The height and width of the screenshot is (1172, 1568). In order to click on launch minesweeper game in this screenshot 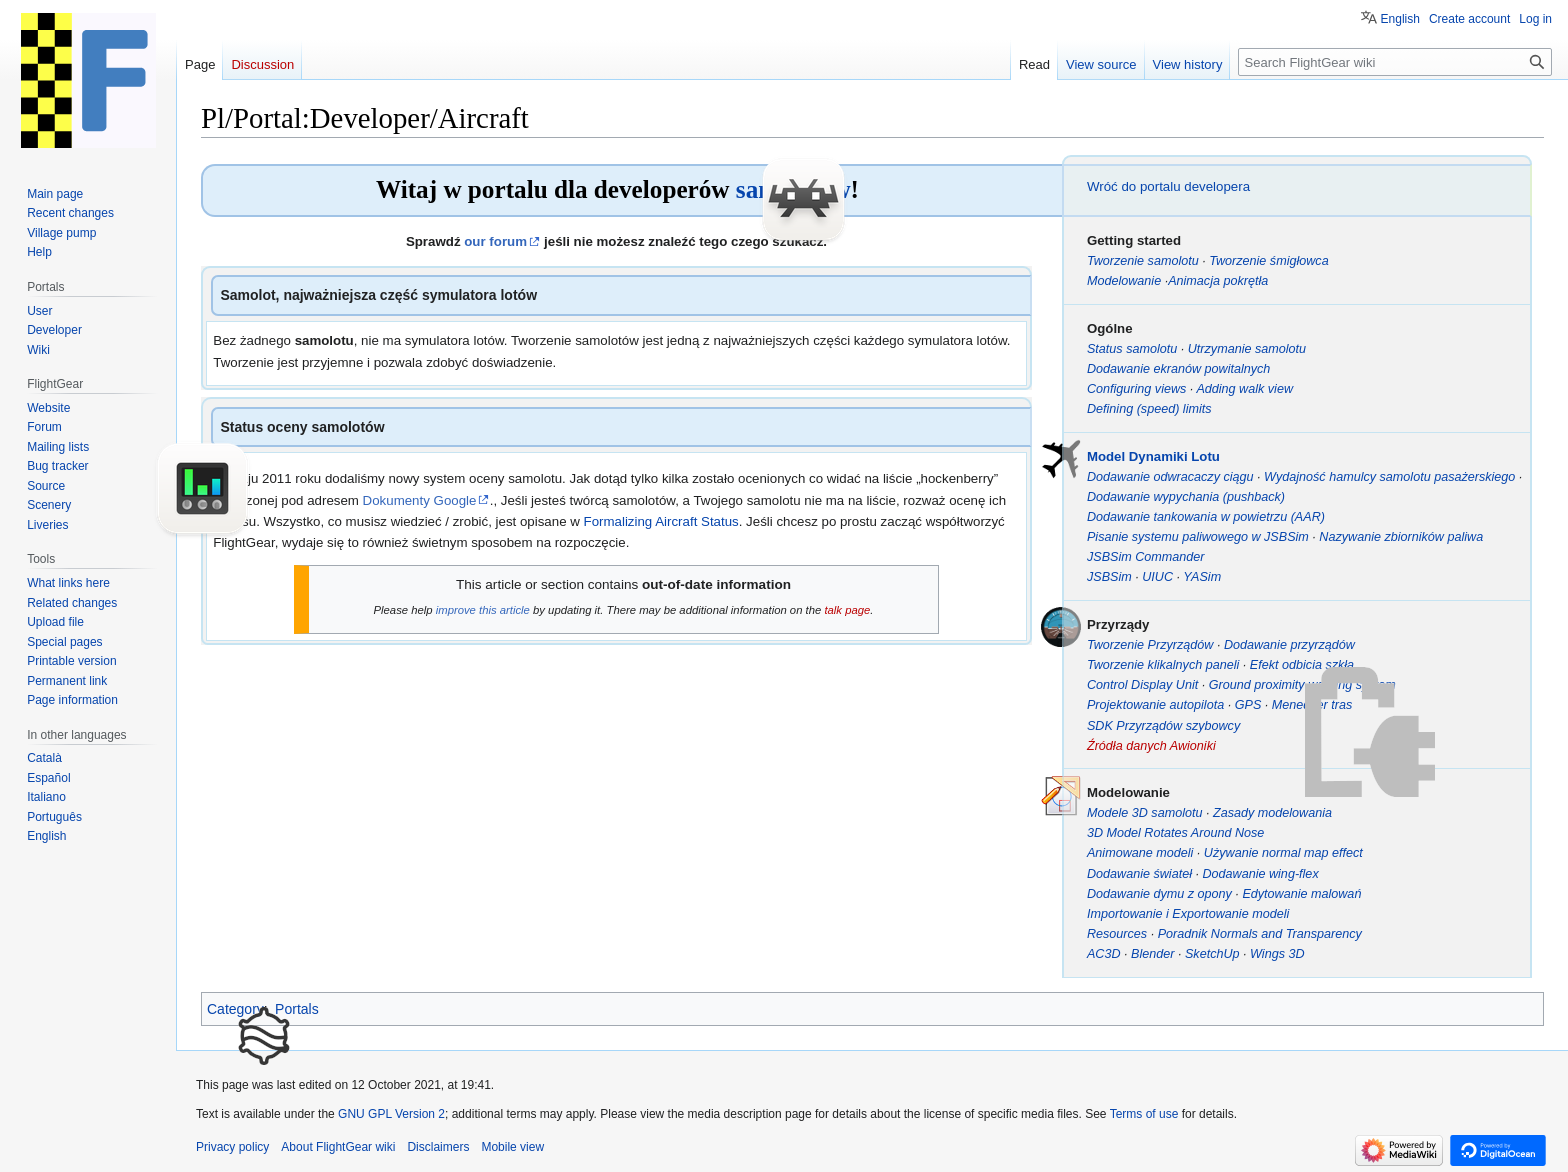, I will do `click(264, 1036)`.